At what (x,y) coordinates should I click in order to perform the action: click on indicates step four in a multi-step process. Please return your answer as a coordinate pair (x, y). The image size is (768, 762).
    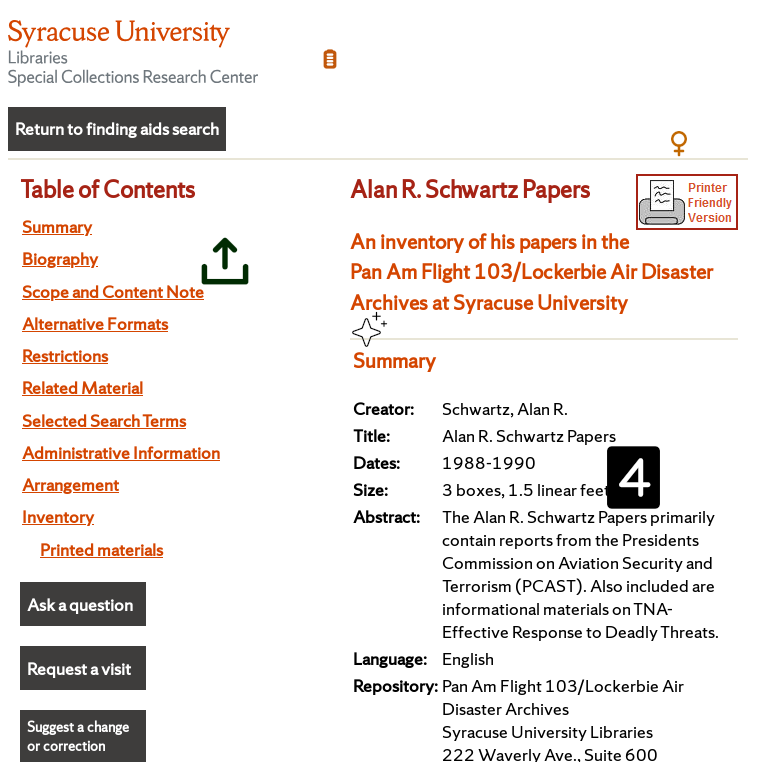
    Looking at the image, I should click on (633, 477).